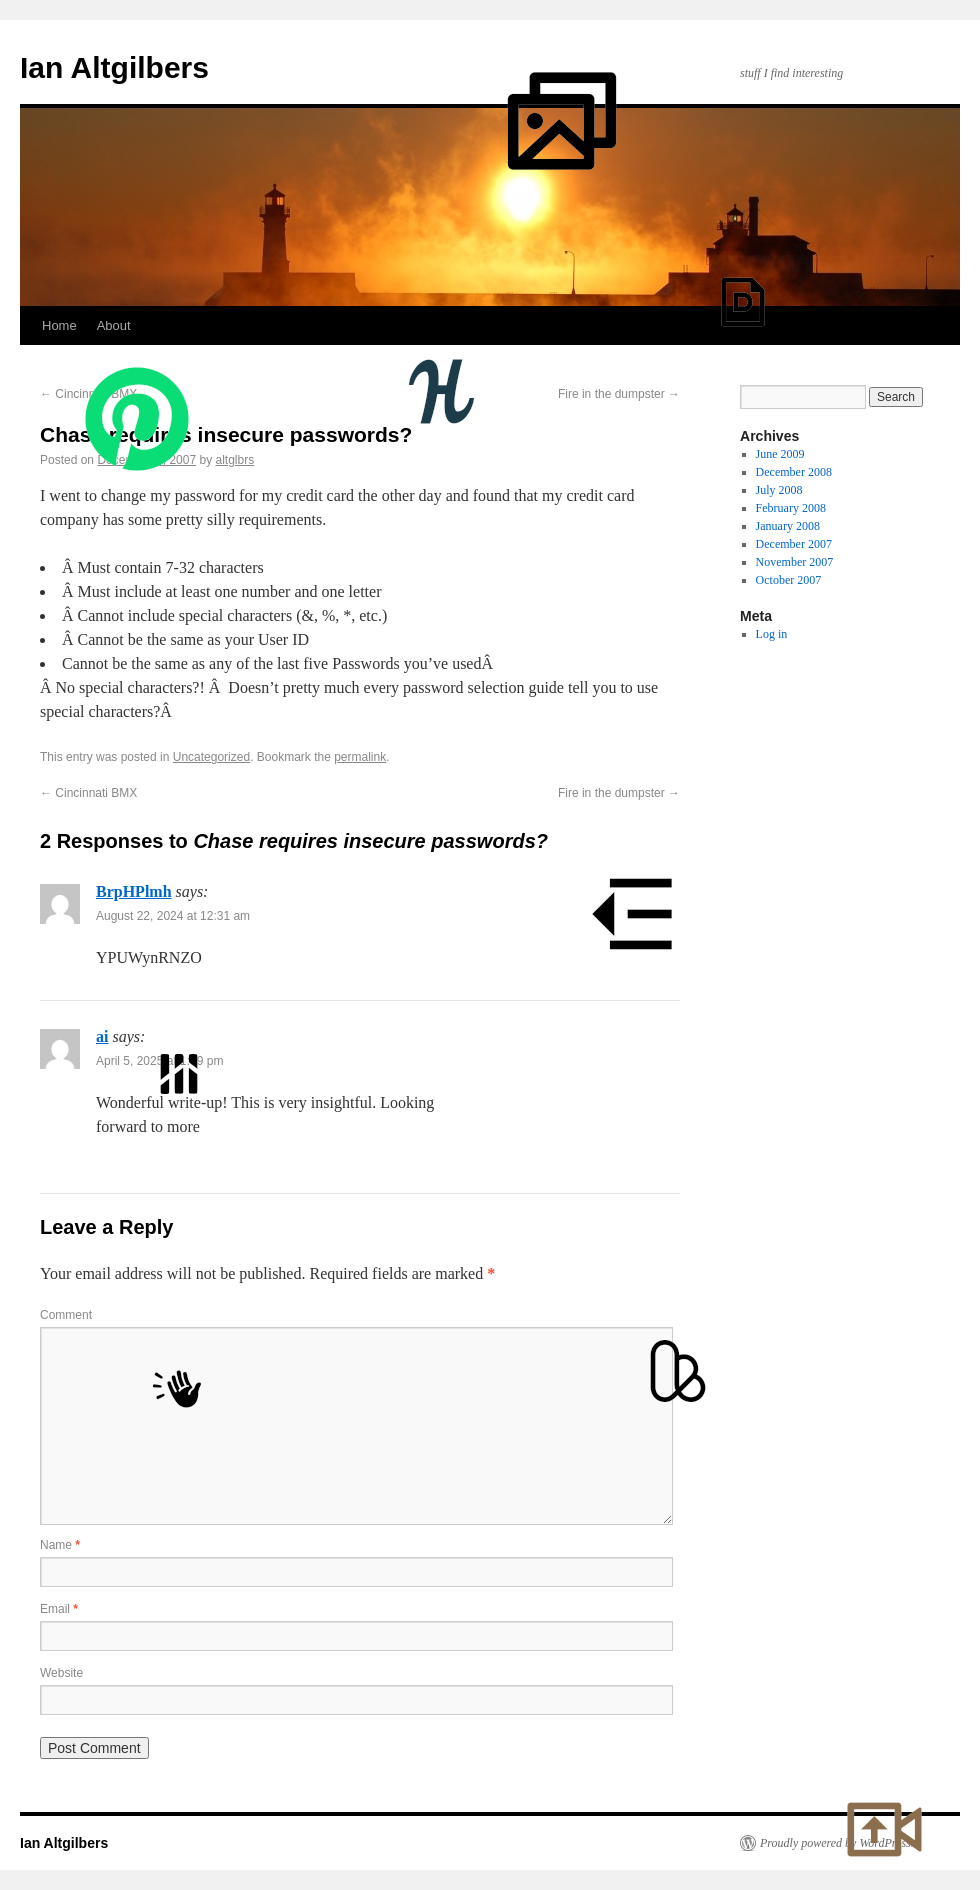 Image resolution: width=980 pixels, height=1890 pixels. What do you see at coordinates (137, 419) in the screenshot?
I see `open Pinterest app` at bounding box center [137, 419].